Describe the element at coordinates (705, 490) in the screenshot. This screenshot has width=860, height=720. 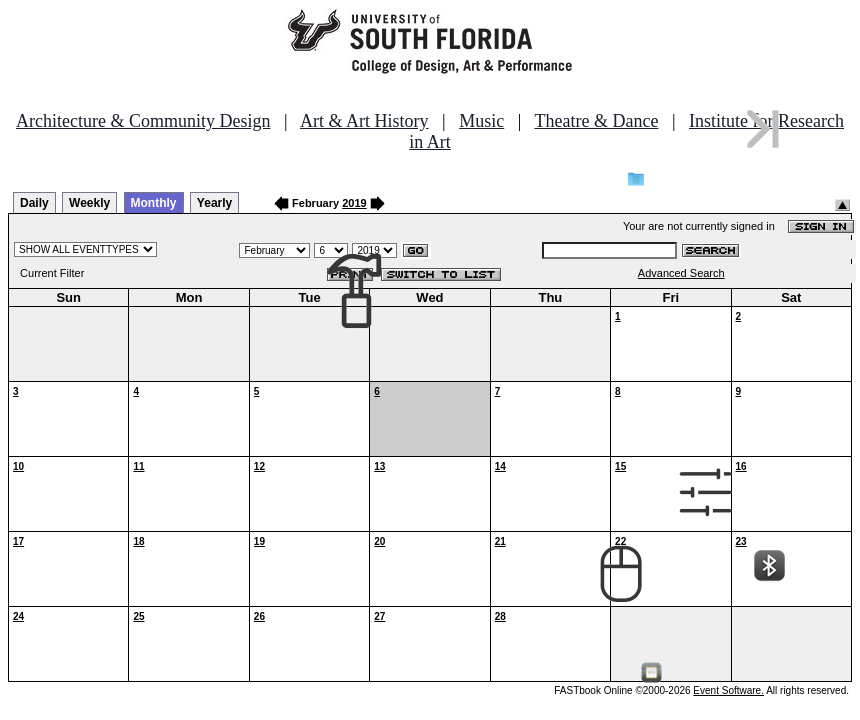
I see `adjust audio equalizer settings` at that location.